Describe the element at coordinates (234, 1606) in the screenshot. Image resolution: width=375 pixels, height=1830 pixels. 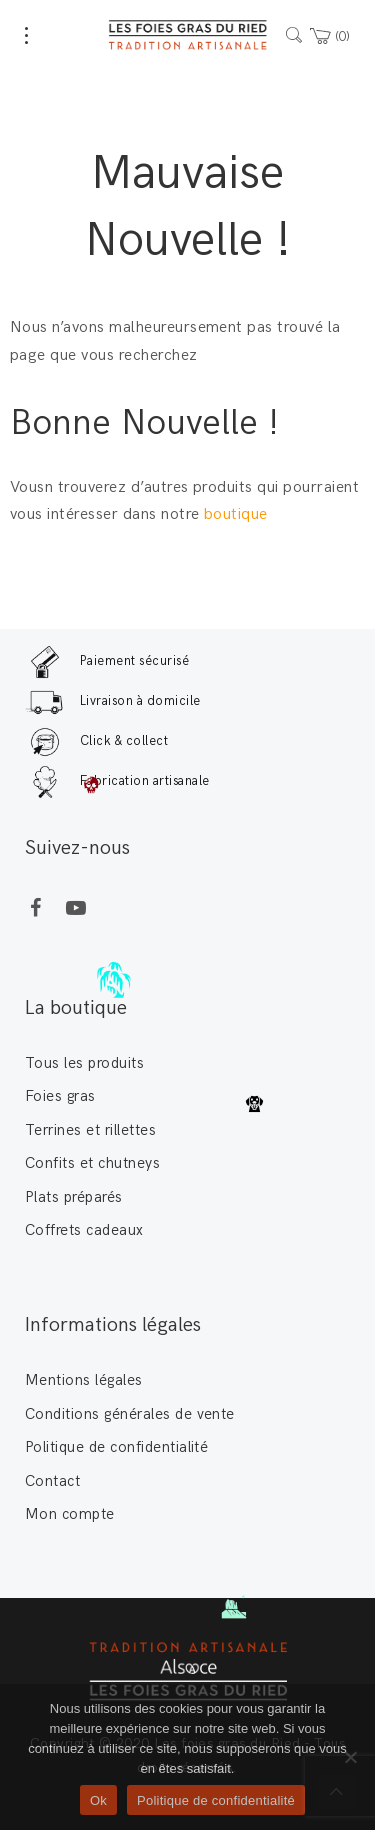
I see `navigate to Monument Valley game` at that location.